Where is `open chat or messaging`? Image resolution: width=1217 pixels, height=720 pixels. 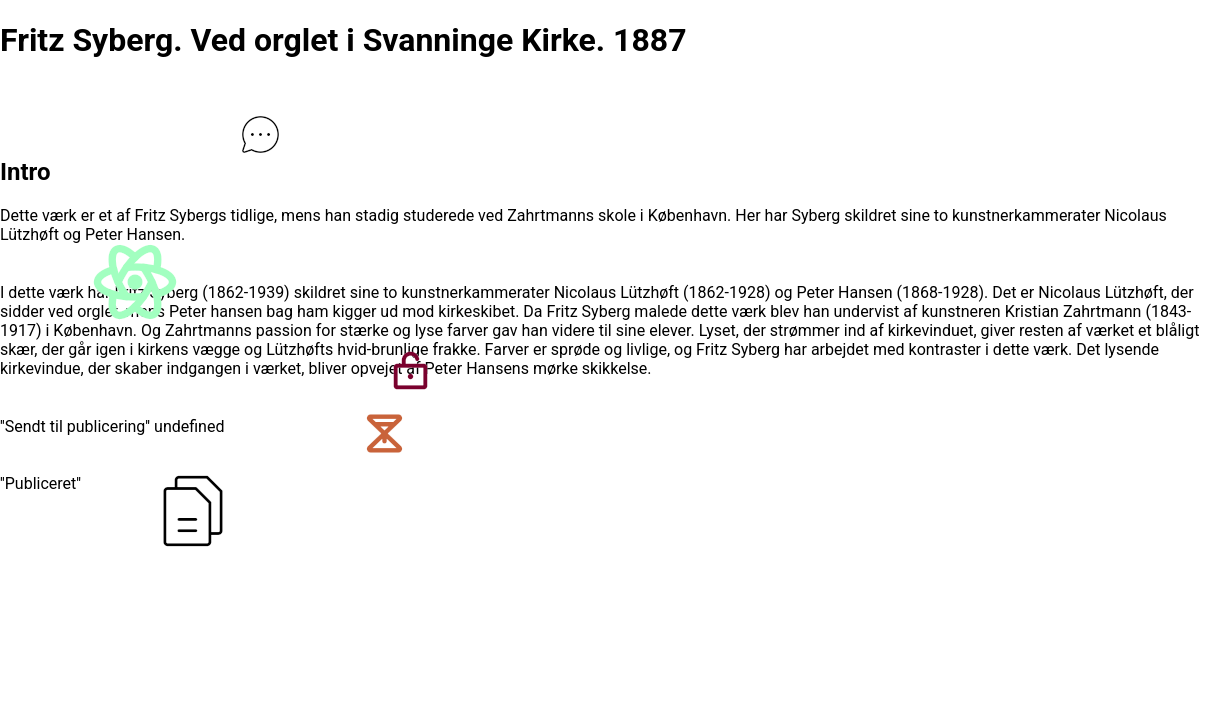 open chat or messaging is located at coordinates (260, 134).